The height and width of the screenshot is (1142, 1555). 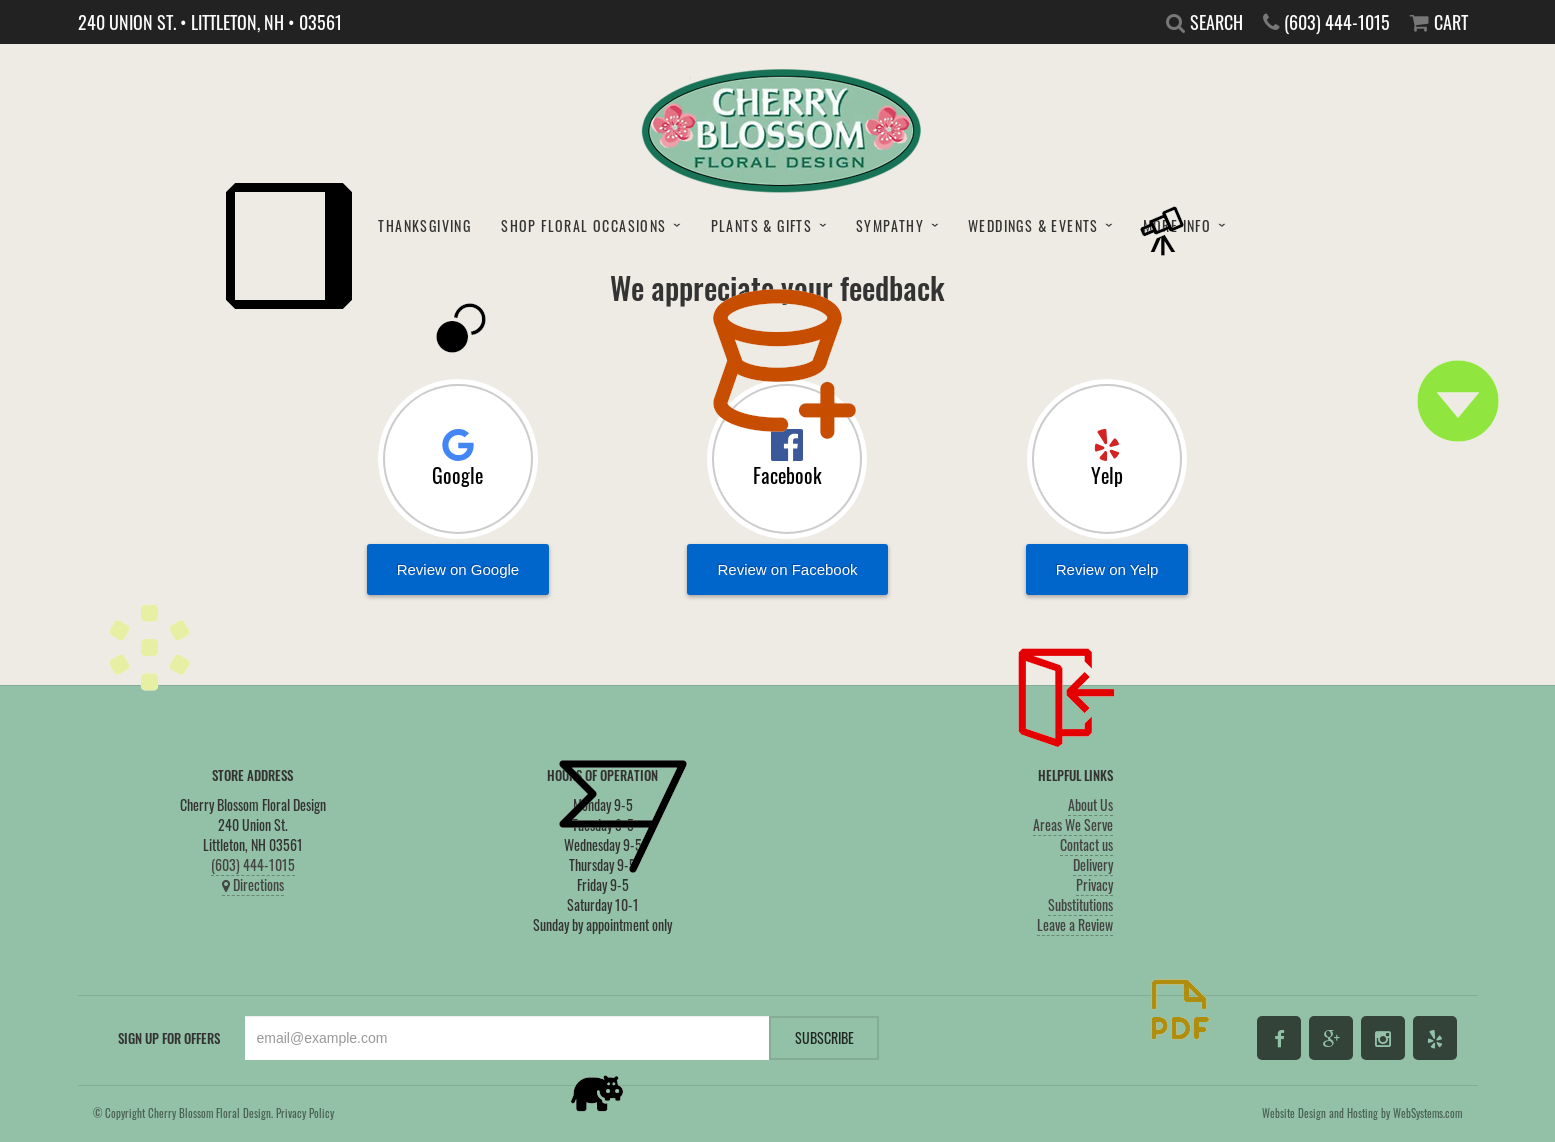 I want to click on denodo brand logo, so click(x=149, y=647).